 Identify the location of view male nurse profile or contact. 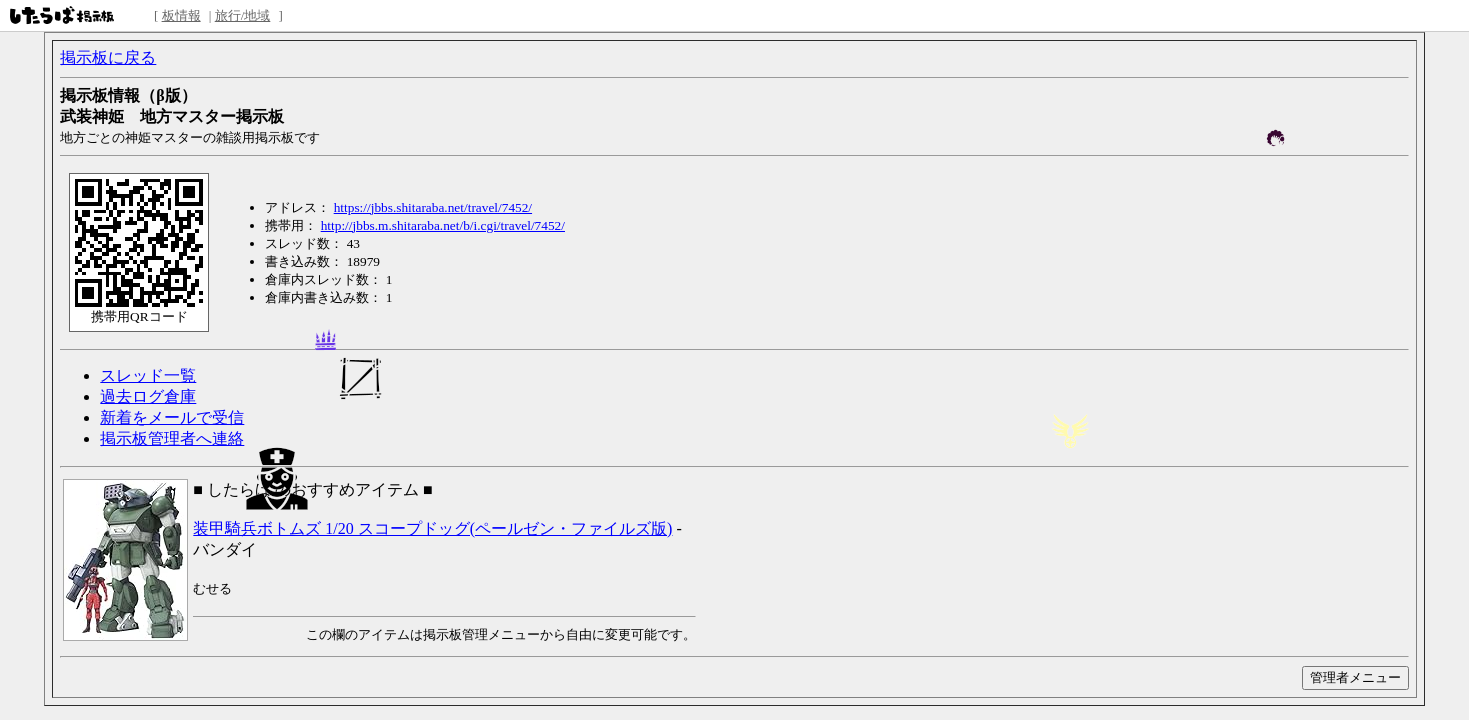
(277, 479).